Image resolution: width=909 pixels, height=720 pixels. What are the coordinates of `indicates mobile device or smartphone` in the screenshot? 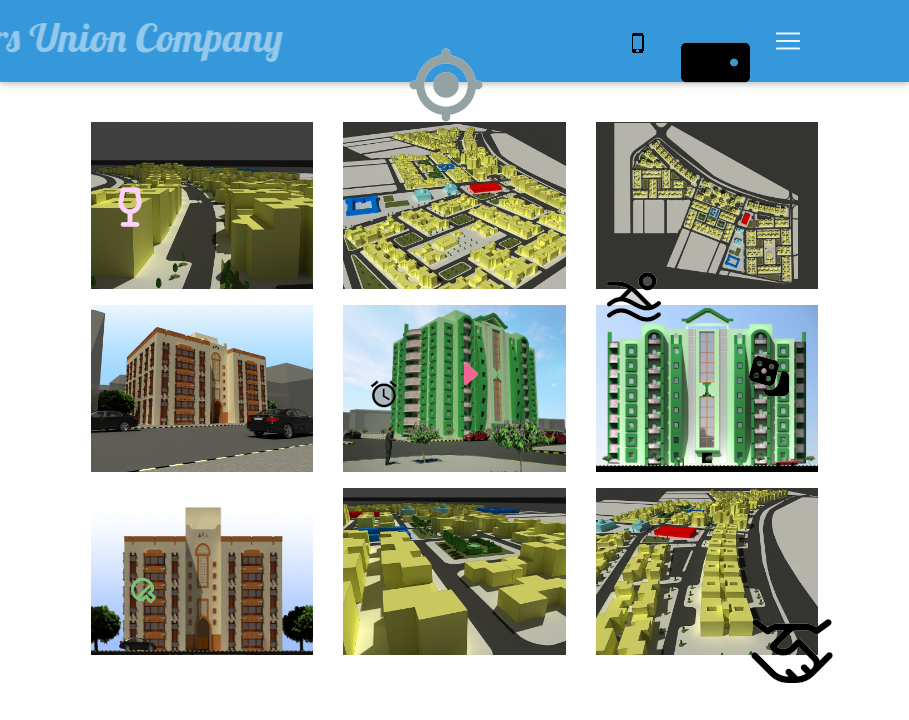 It's located at (638, 43).